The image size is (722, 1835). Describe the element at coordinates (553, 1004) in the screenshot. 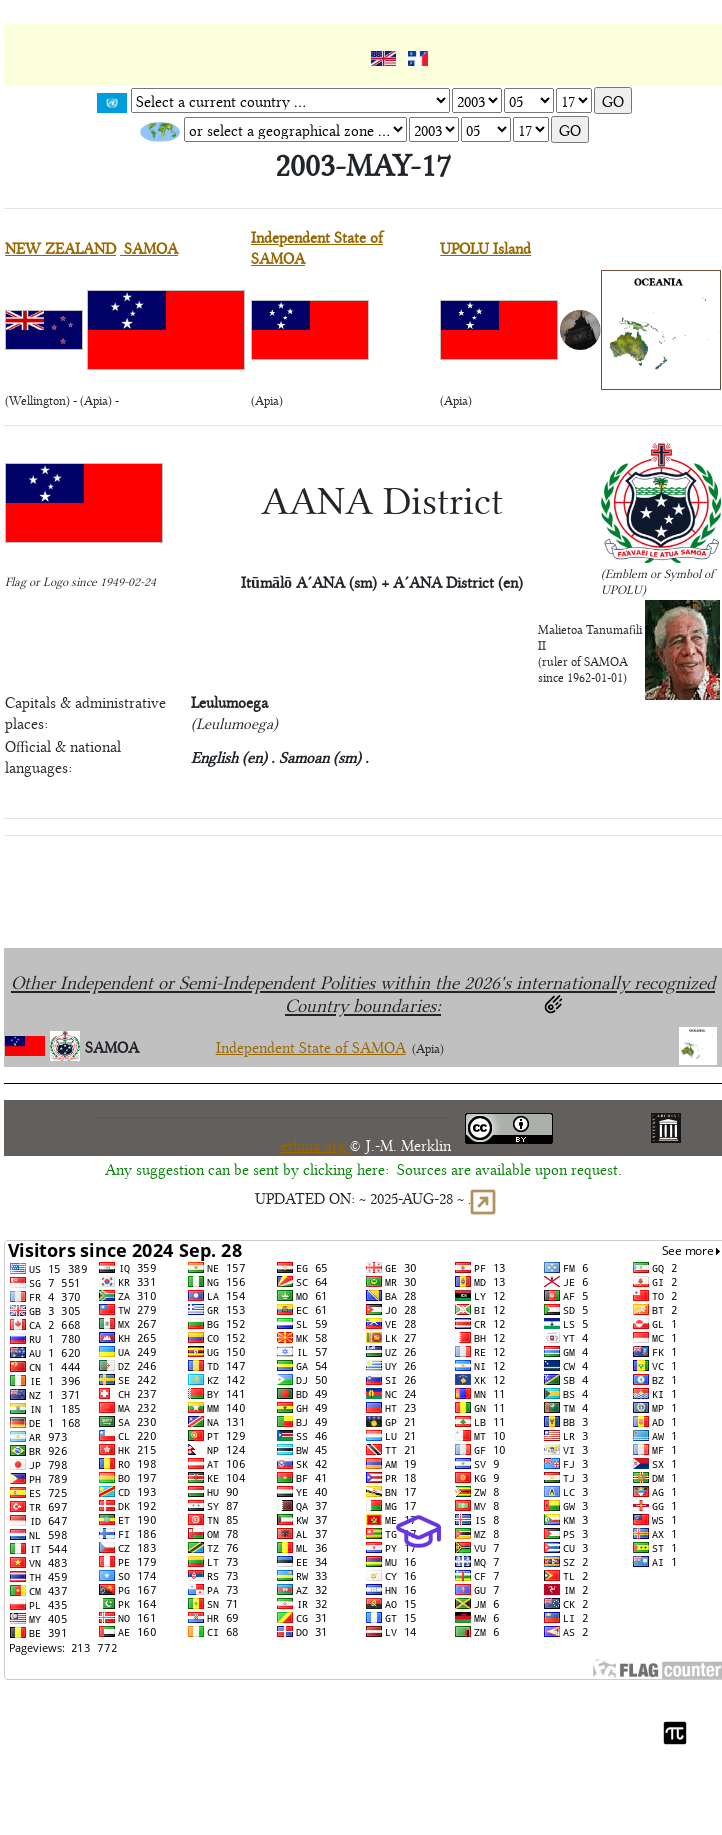

I see `indicates a trending or viral item` at that location.